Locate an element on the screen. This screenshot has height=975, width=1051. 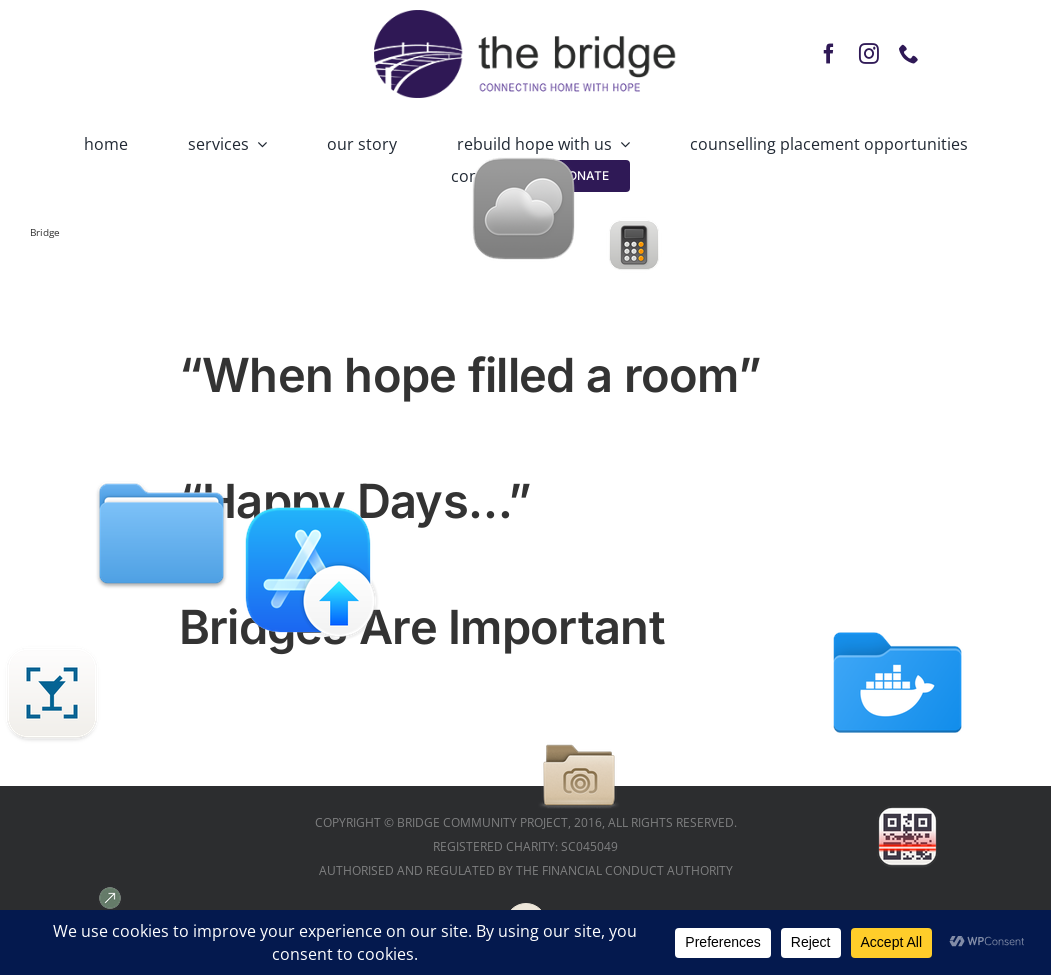
open folder to view files is located at coordinates (161, 533).